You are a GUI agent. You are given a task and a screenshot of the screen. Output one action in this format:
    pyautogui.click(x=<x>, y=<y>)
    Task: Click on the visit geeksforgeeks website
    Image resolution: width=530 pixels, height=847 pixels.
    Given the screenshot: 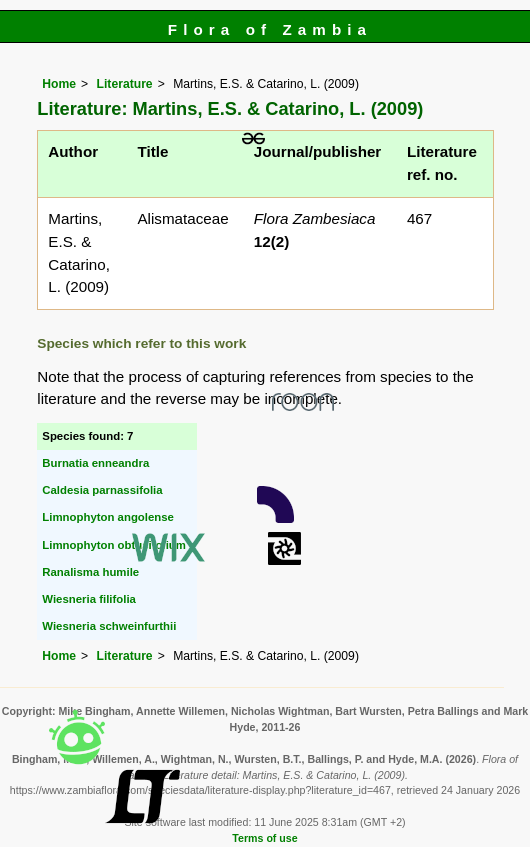 What is the action you would take?
    pyautogui.click(x=253, y=138)
    